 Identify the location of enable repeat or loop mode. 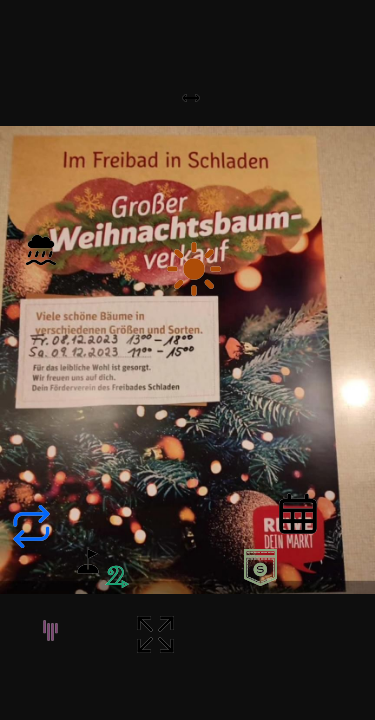
(31, 526).